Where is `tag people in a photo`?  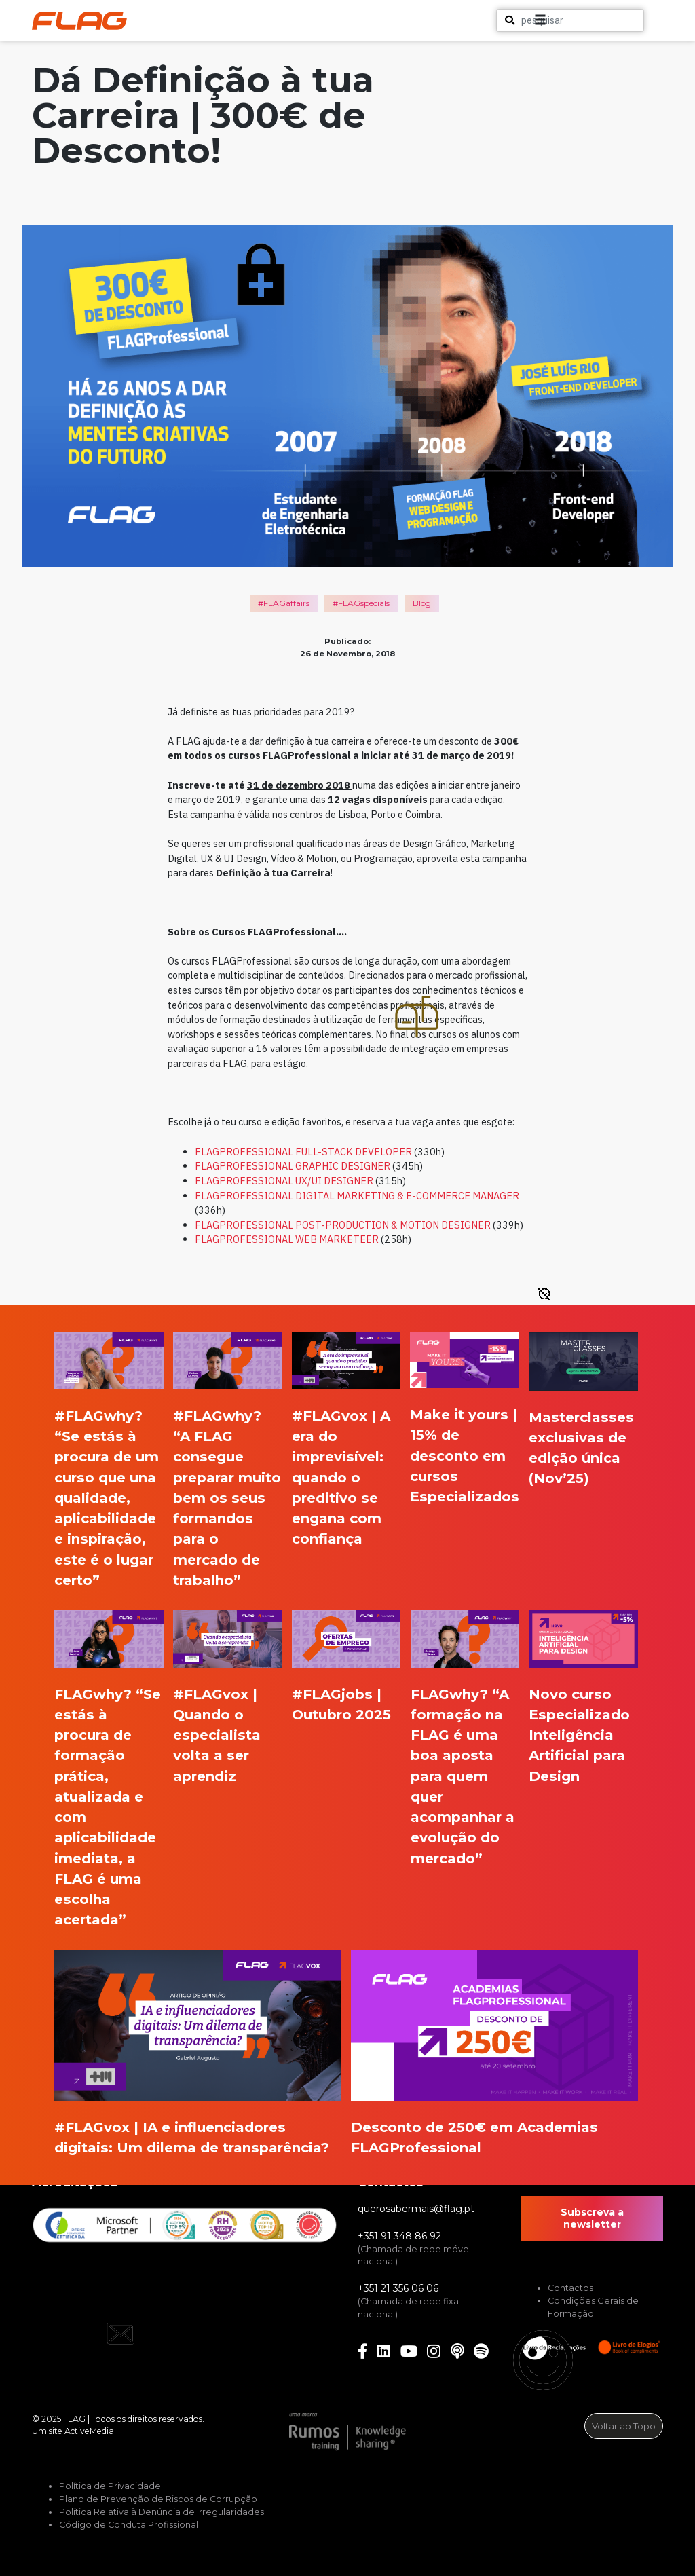 tag people in a photo is located at coordinates (543, 2360).